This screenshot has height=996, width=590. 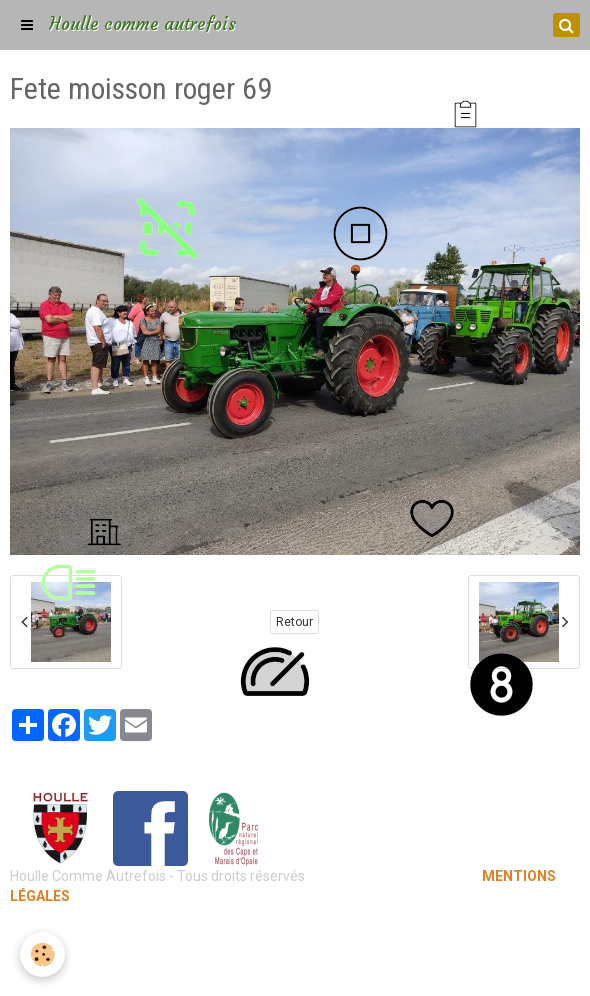 I want to click on view clipboard contents, so click(x=465, y=114).